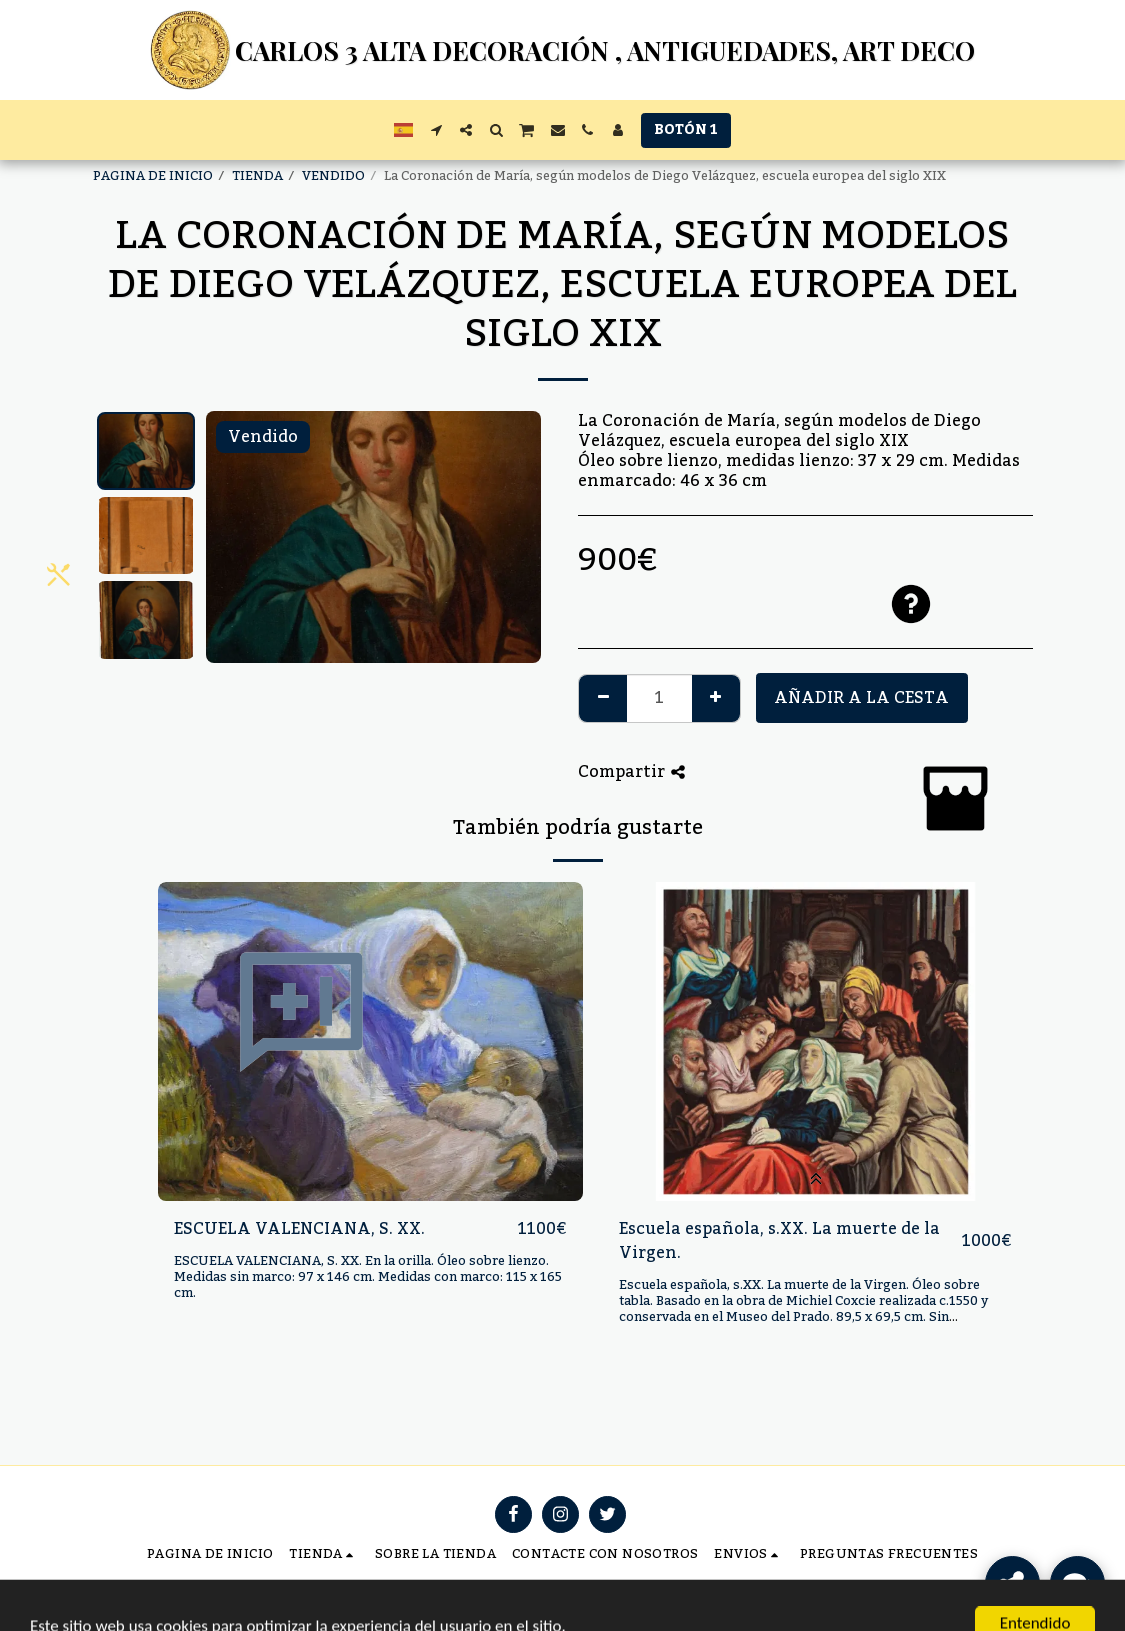 This screenshot has width=1125, height=1631. What do you see at coordinates (59, 575) in the screenshot?
I see `access settings and configuration options` at bounding box center [59, 575].